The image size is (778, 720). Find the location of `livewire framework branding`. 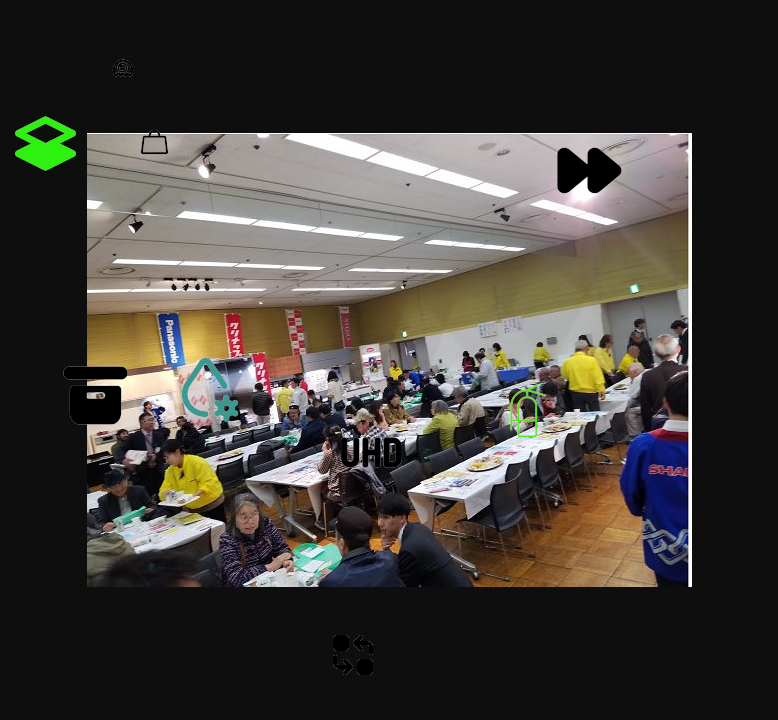

livewire framework branding is located at coordinates (123, 68).